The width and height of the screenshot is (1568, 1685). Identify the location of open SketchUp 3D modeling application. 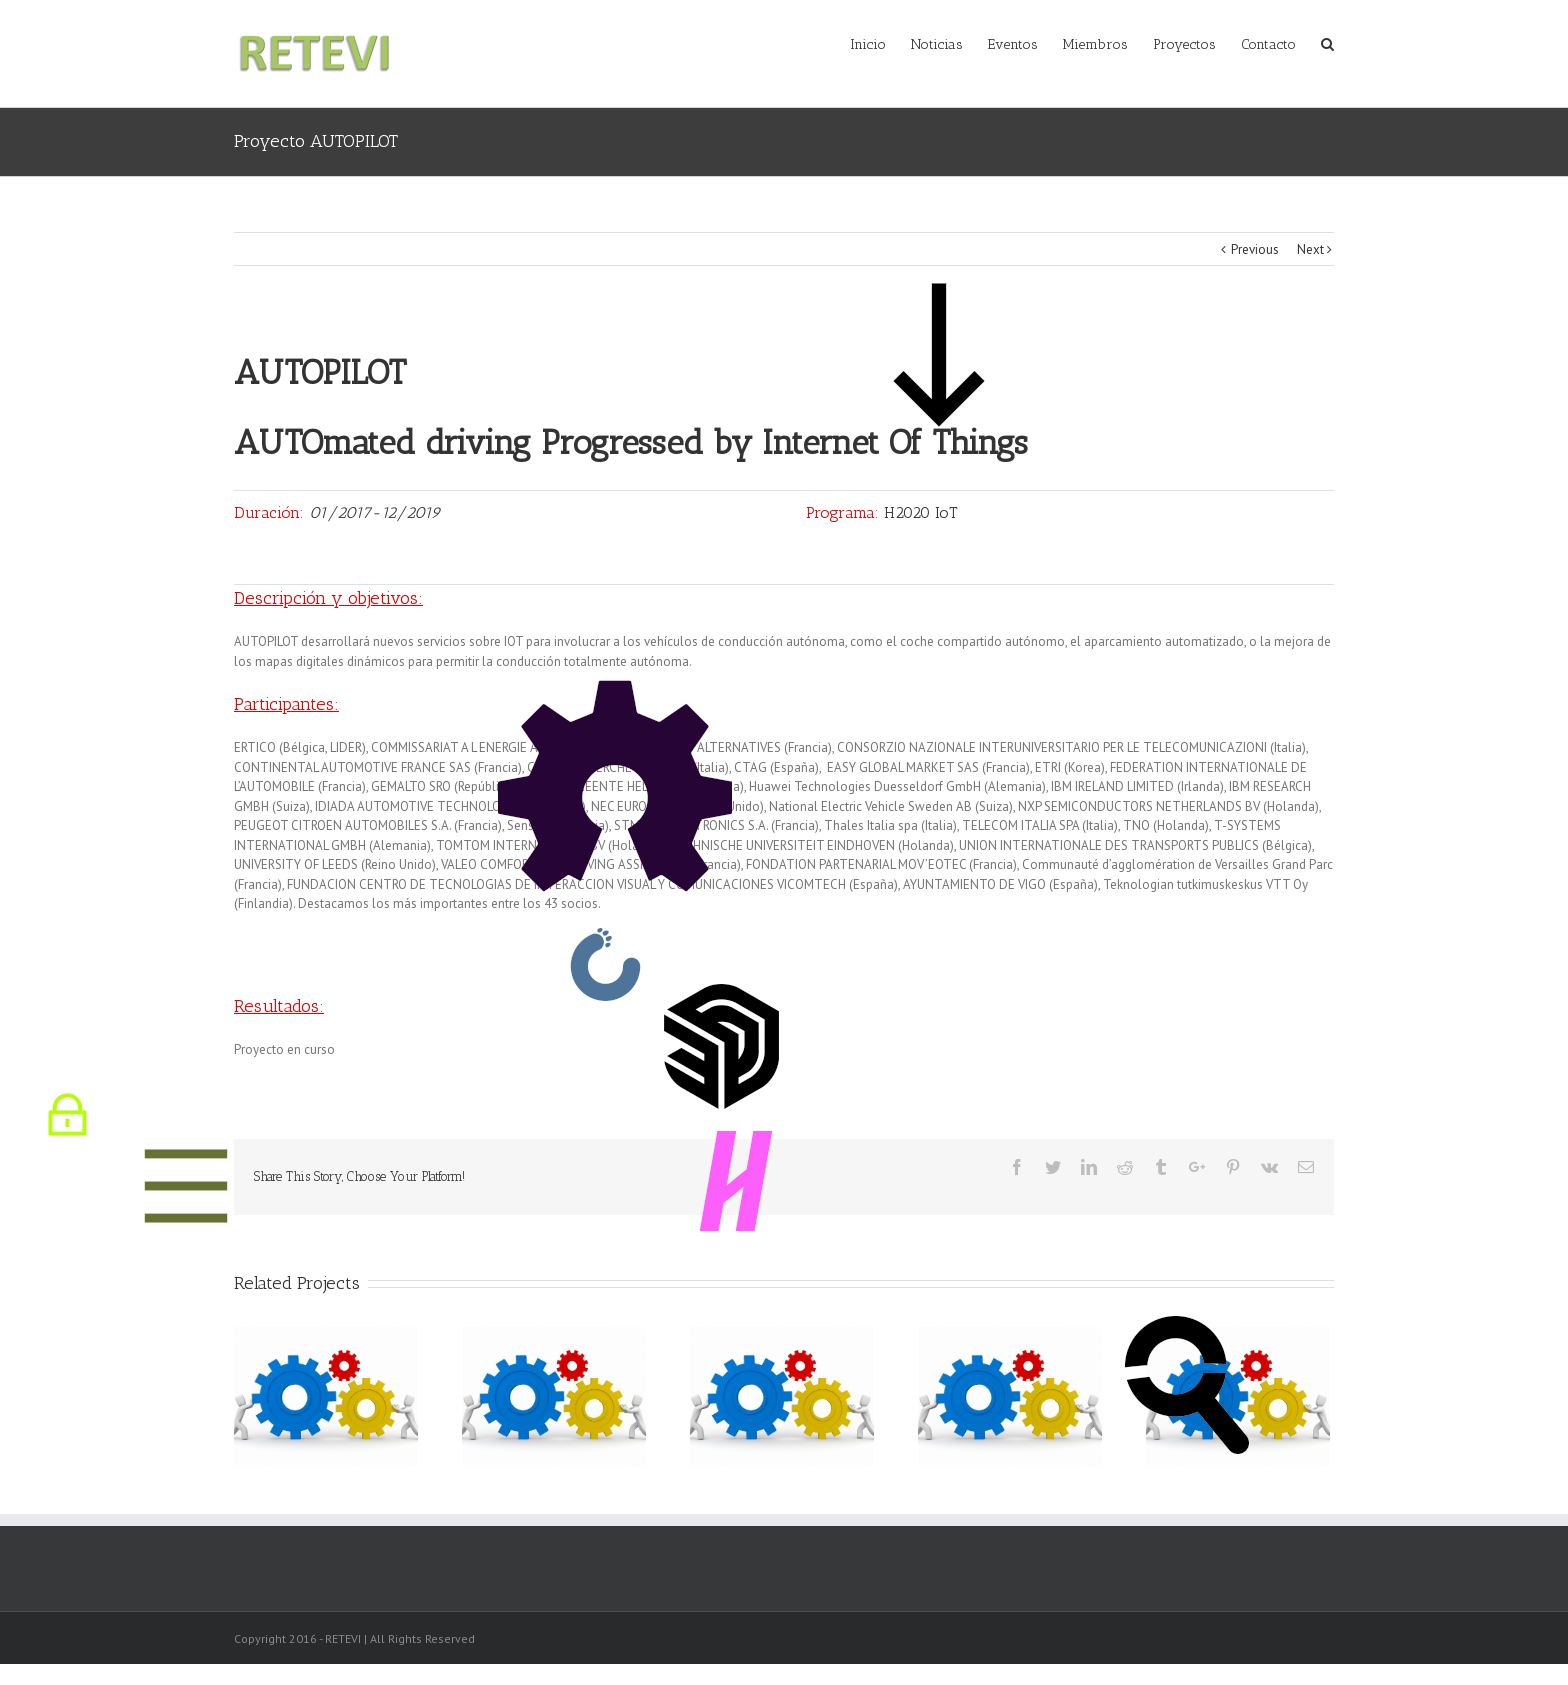
(721, 1046).